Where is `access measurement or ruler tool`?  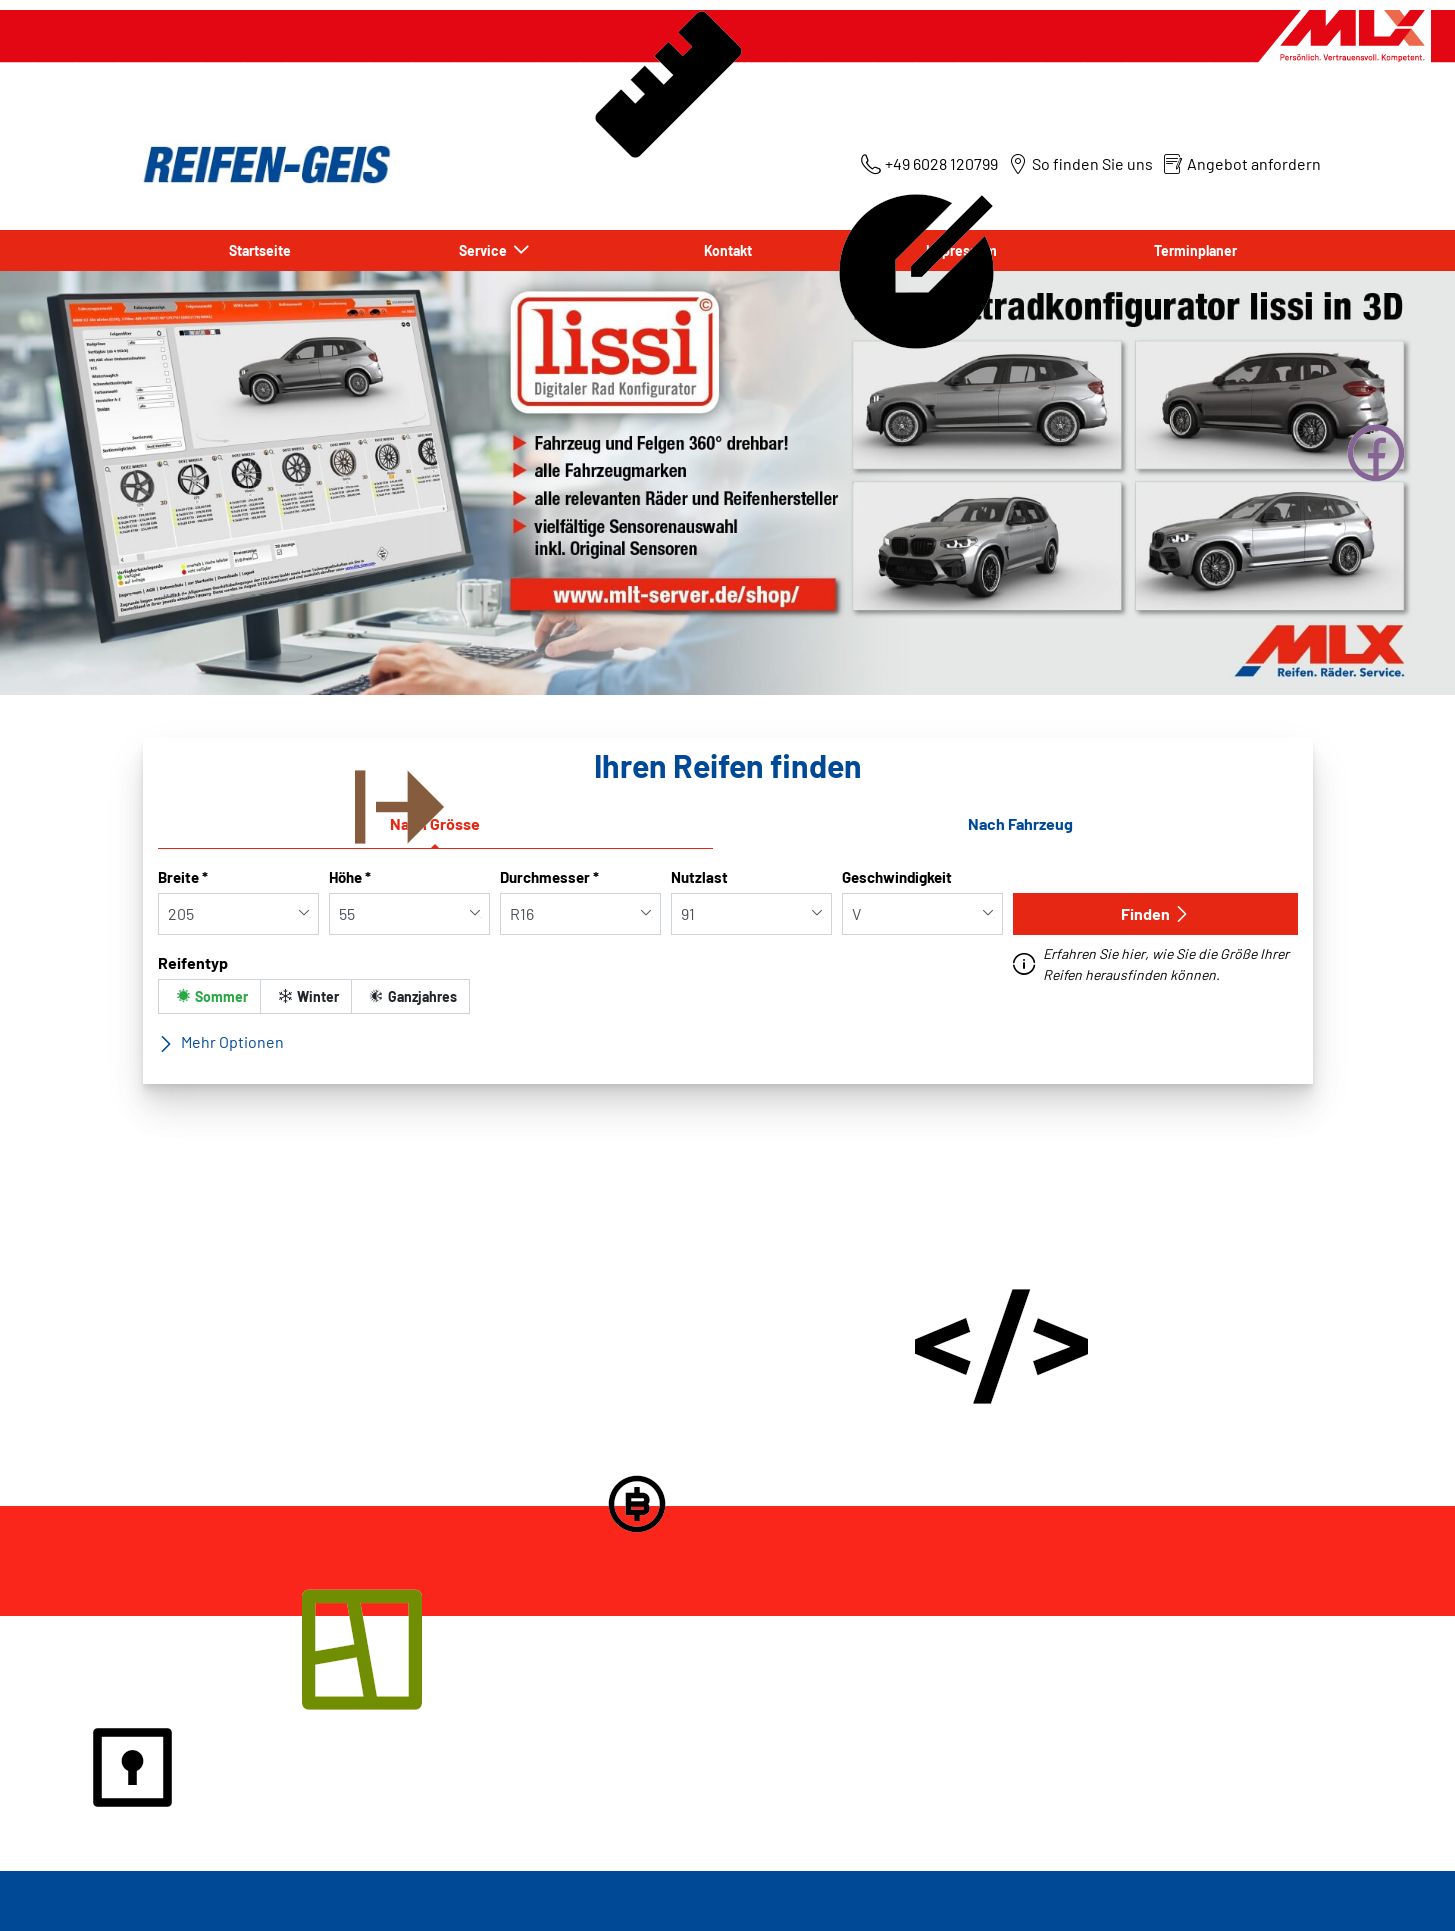
access measurement or ruler tool is located at coordinates (668, 80).